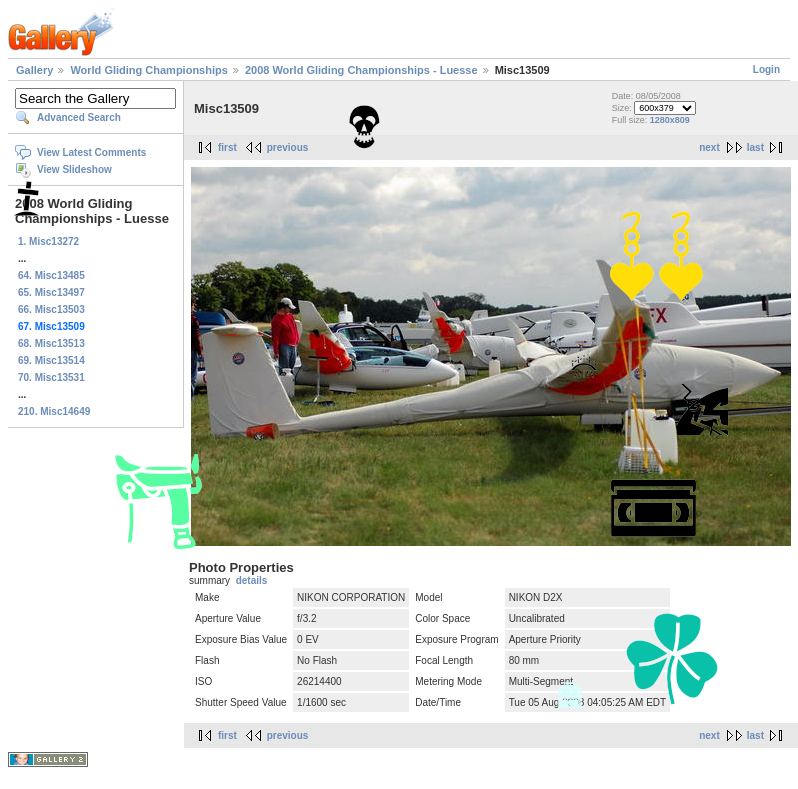  Describe the element at coordinates (570, 695) in the screenshot. I see `access airlock or sealed compartment controls` at that location.